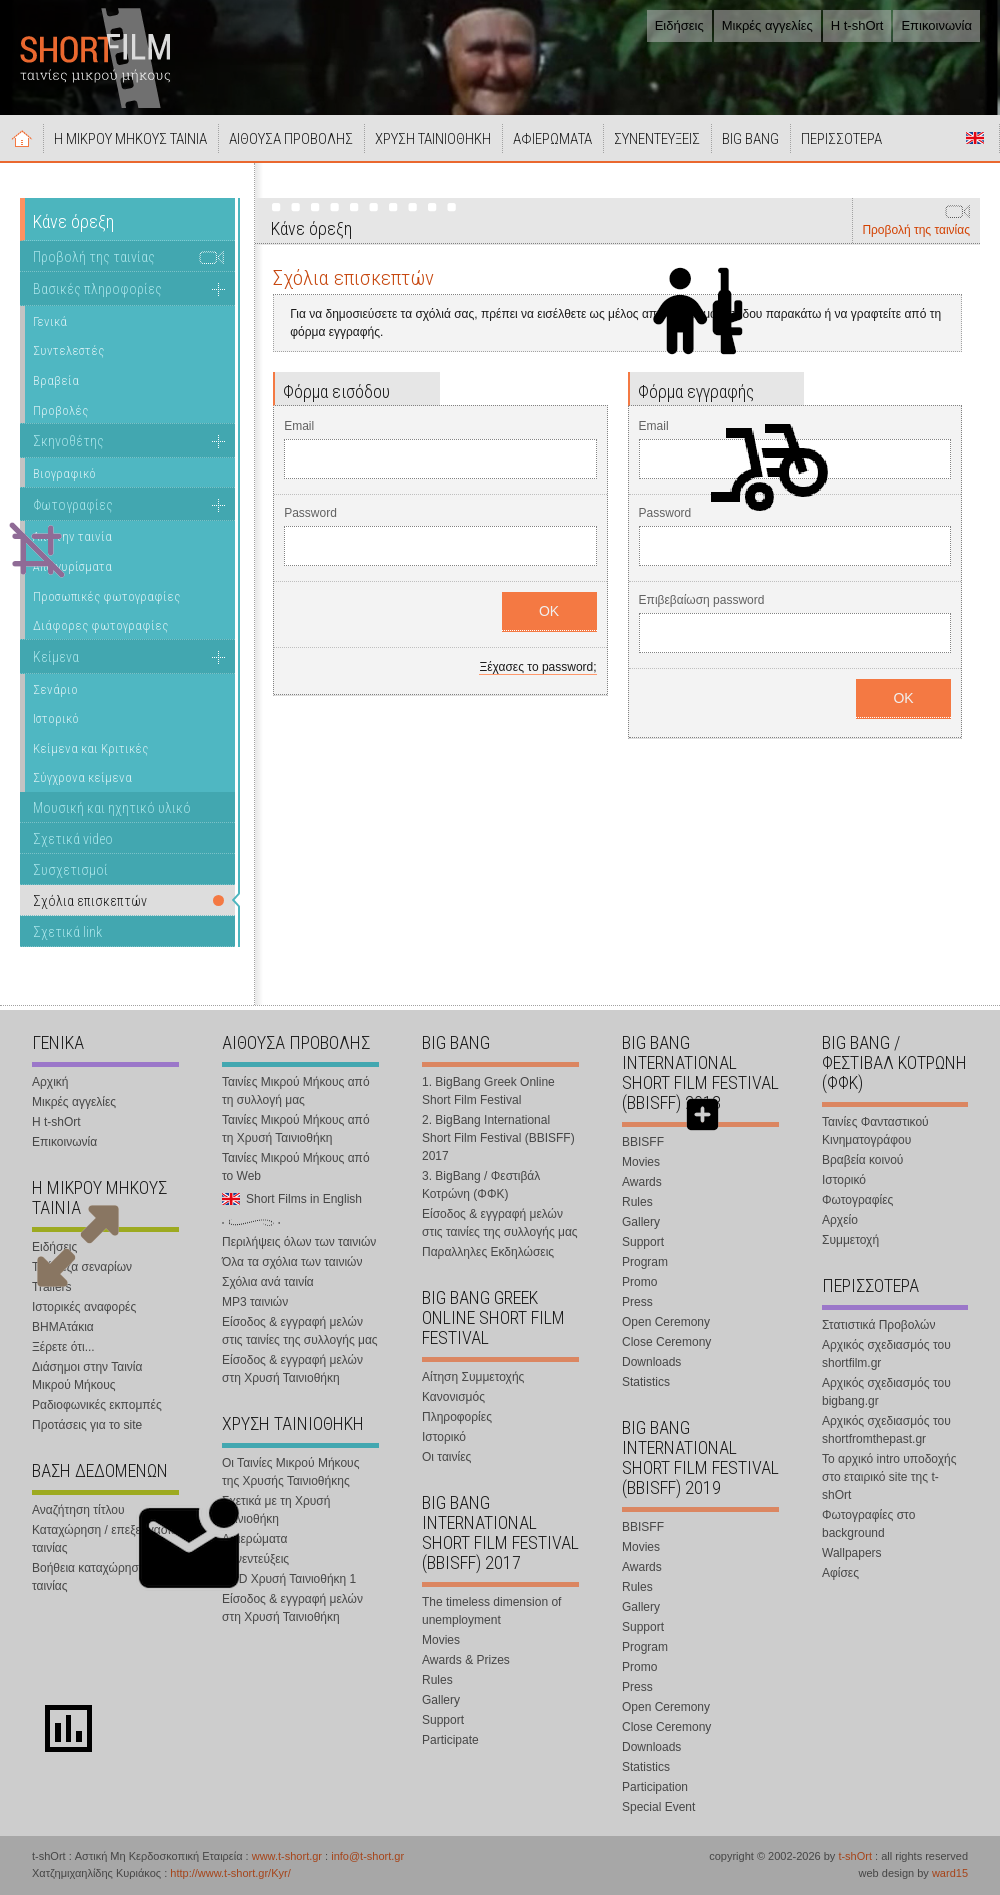 The image size is (1000, 1895). I want to click on indicates child soldier awareness or prevention cause, so click(699, 311).